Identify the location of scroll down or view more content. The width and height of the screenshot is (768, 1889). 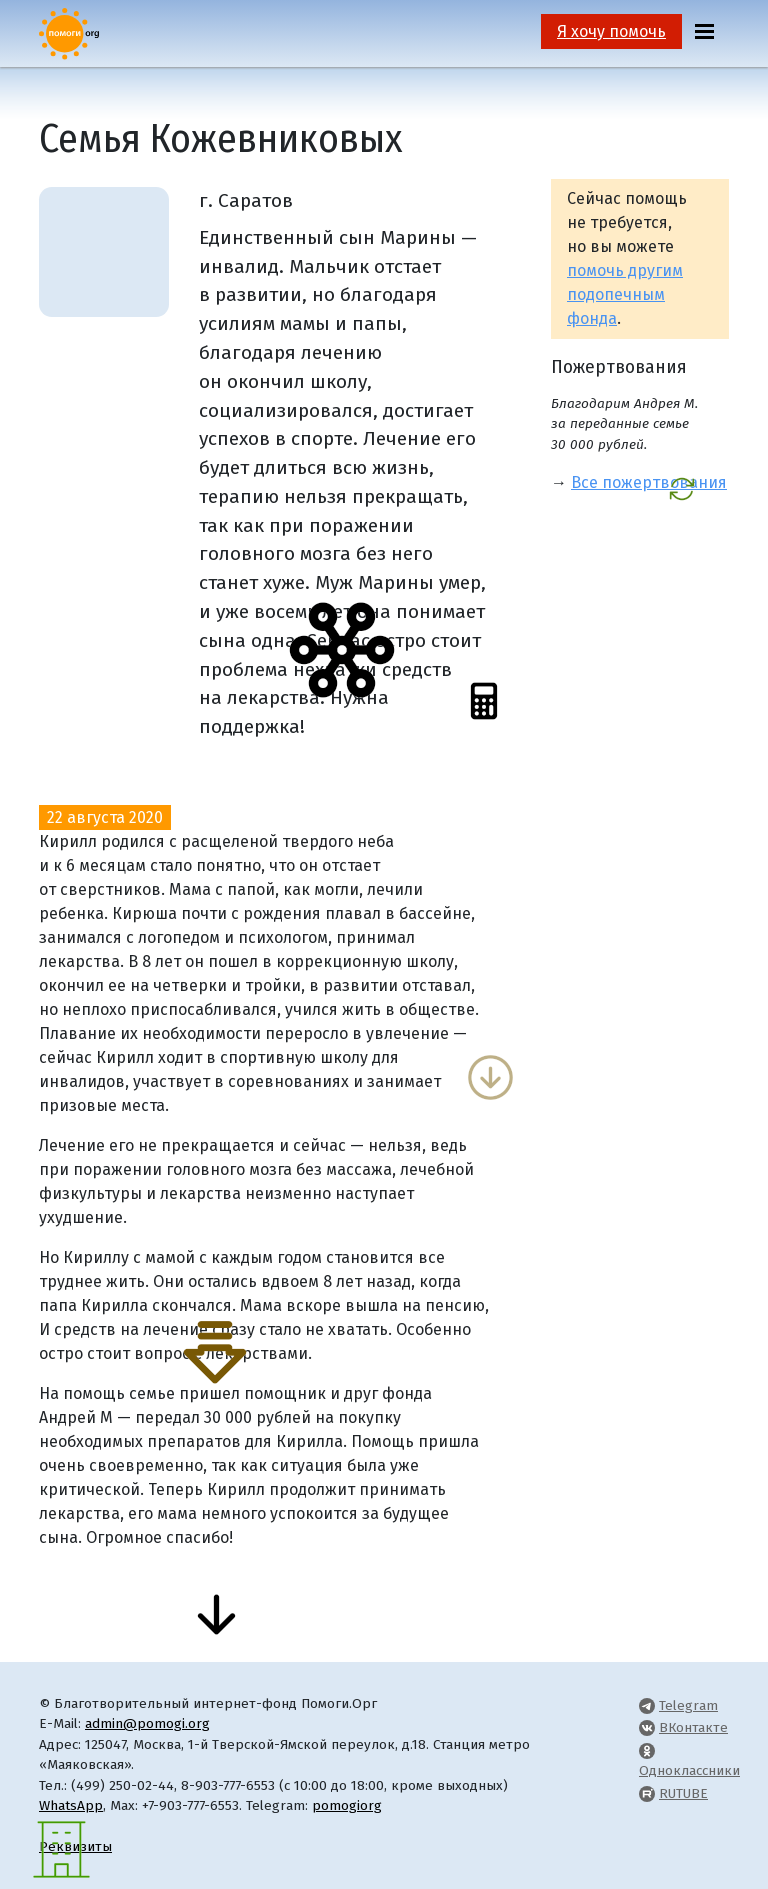
(216, 1614).